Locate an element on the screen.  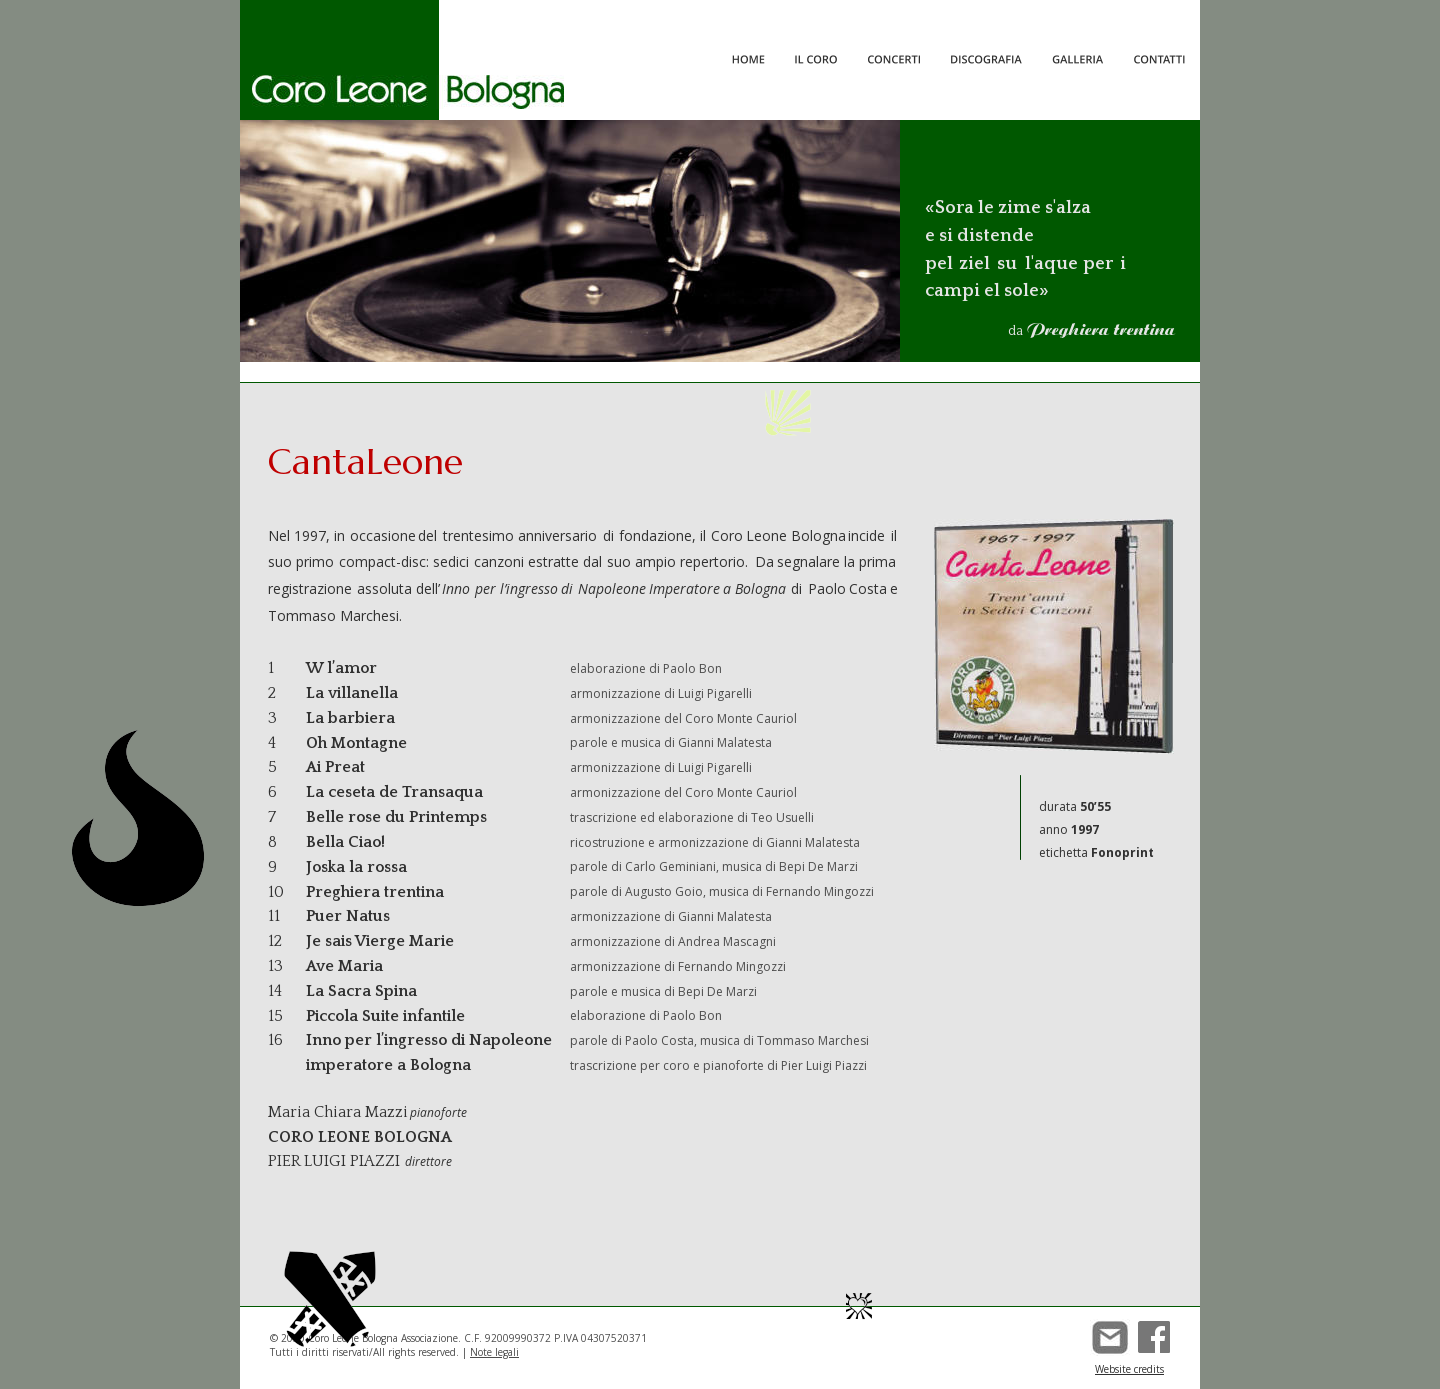
indicates hot or trending content is located at coordinates (138, 818).